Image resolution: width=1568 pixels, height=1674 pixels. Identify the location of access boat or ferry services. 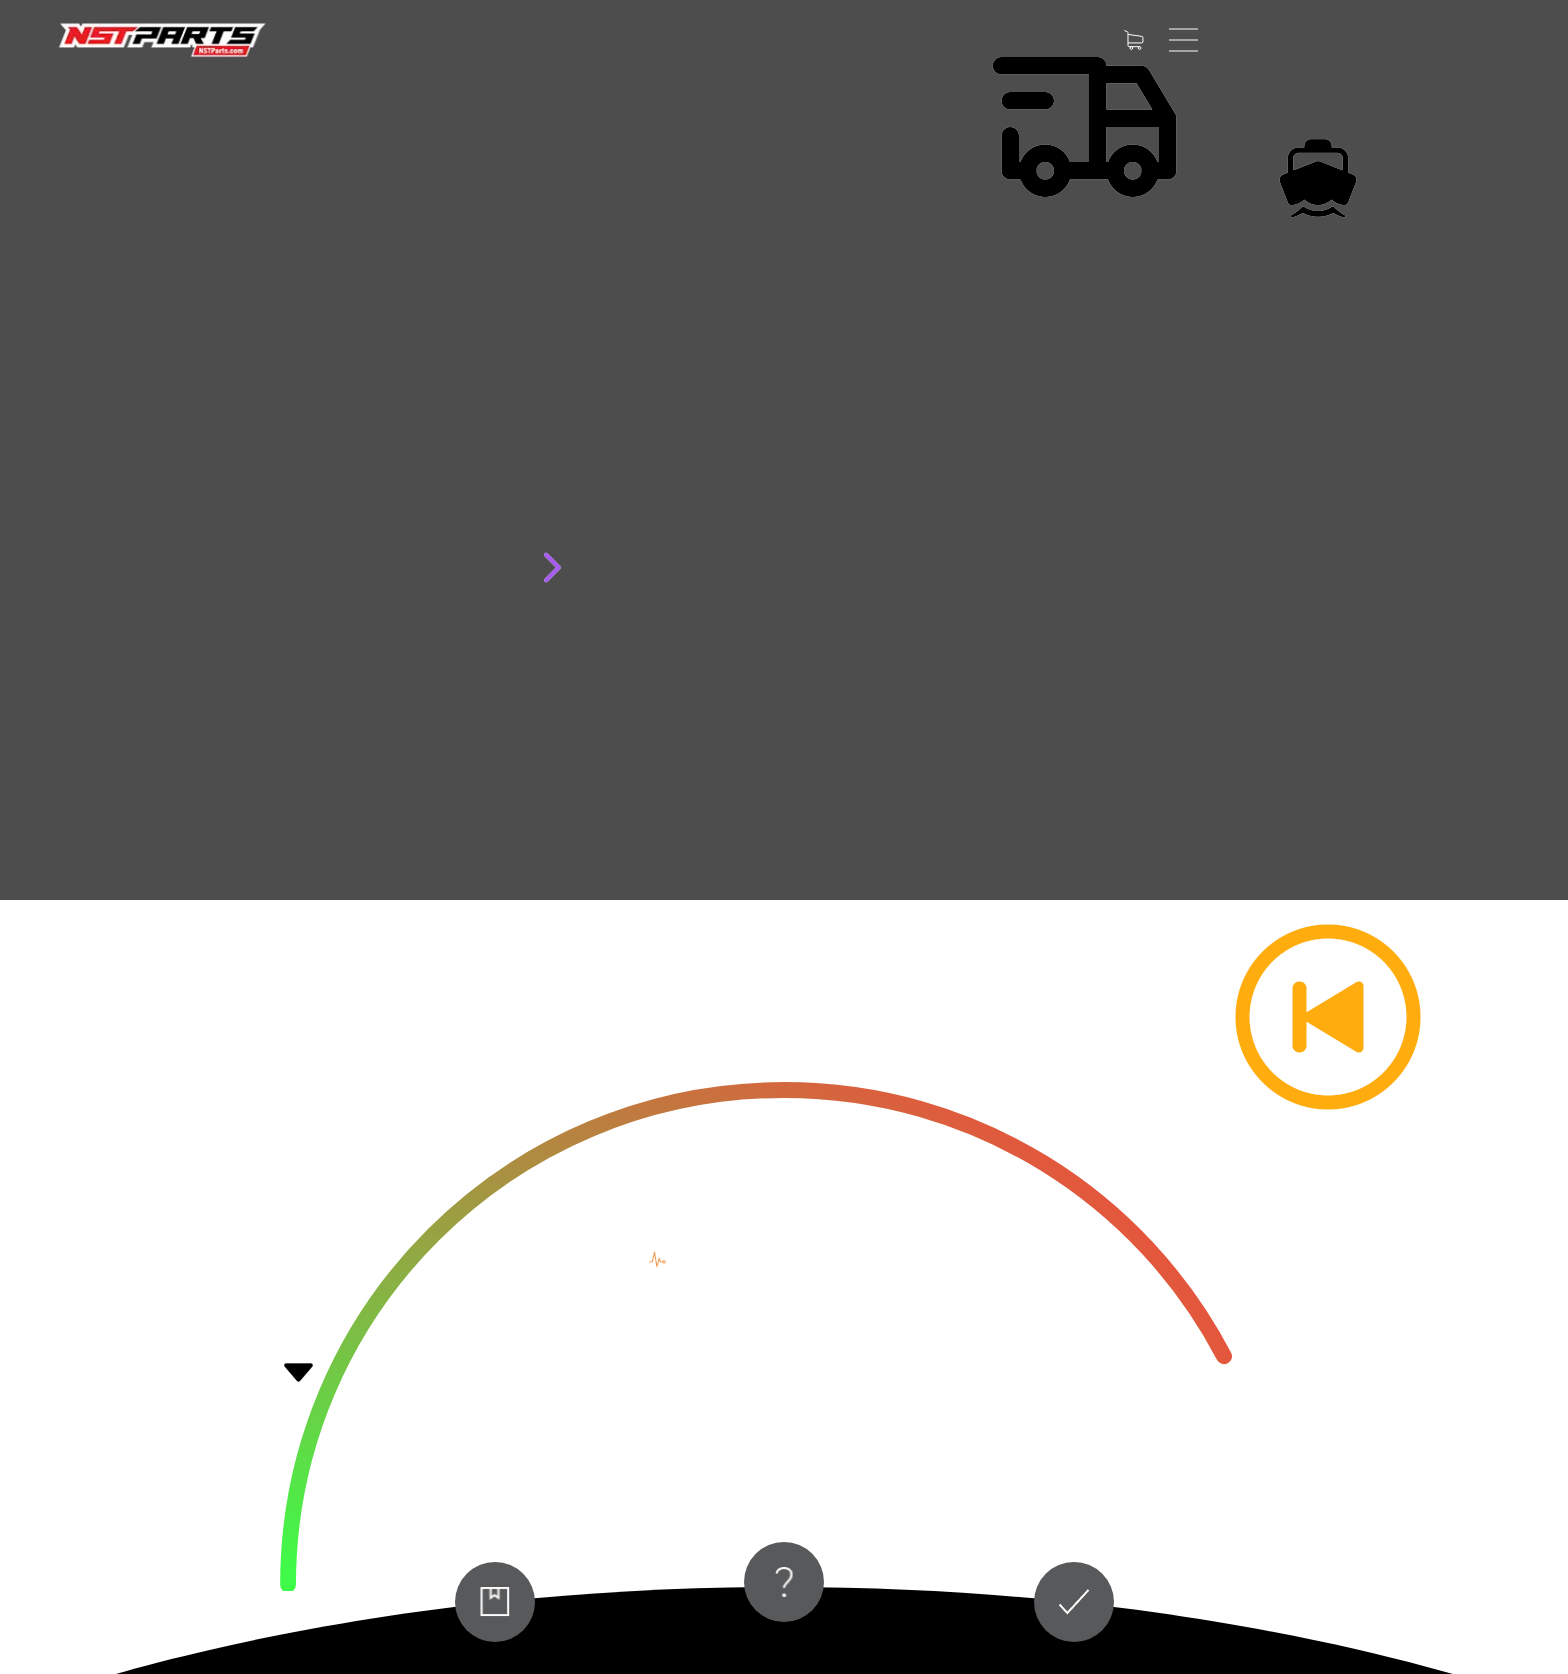
(1318, 179).